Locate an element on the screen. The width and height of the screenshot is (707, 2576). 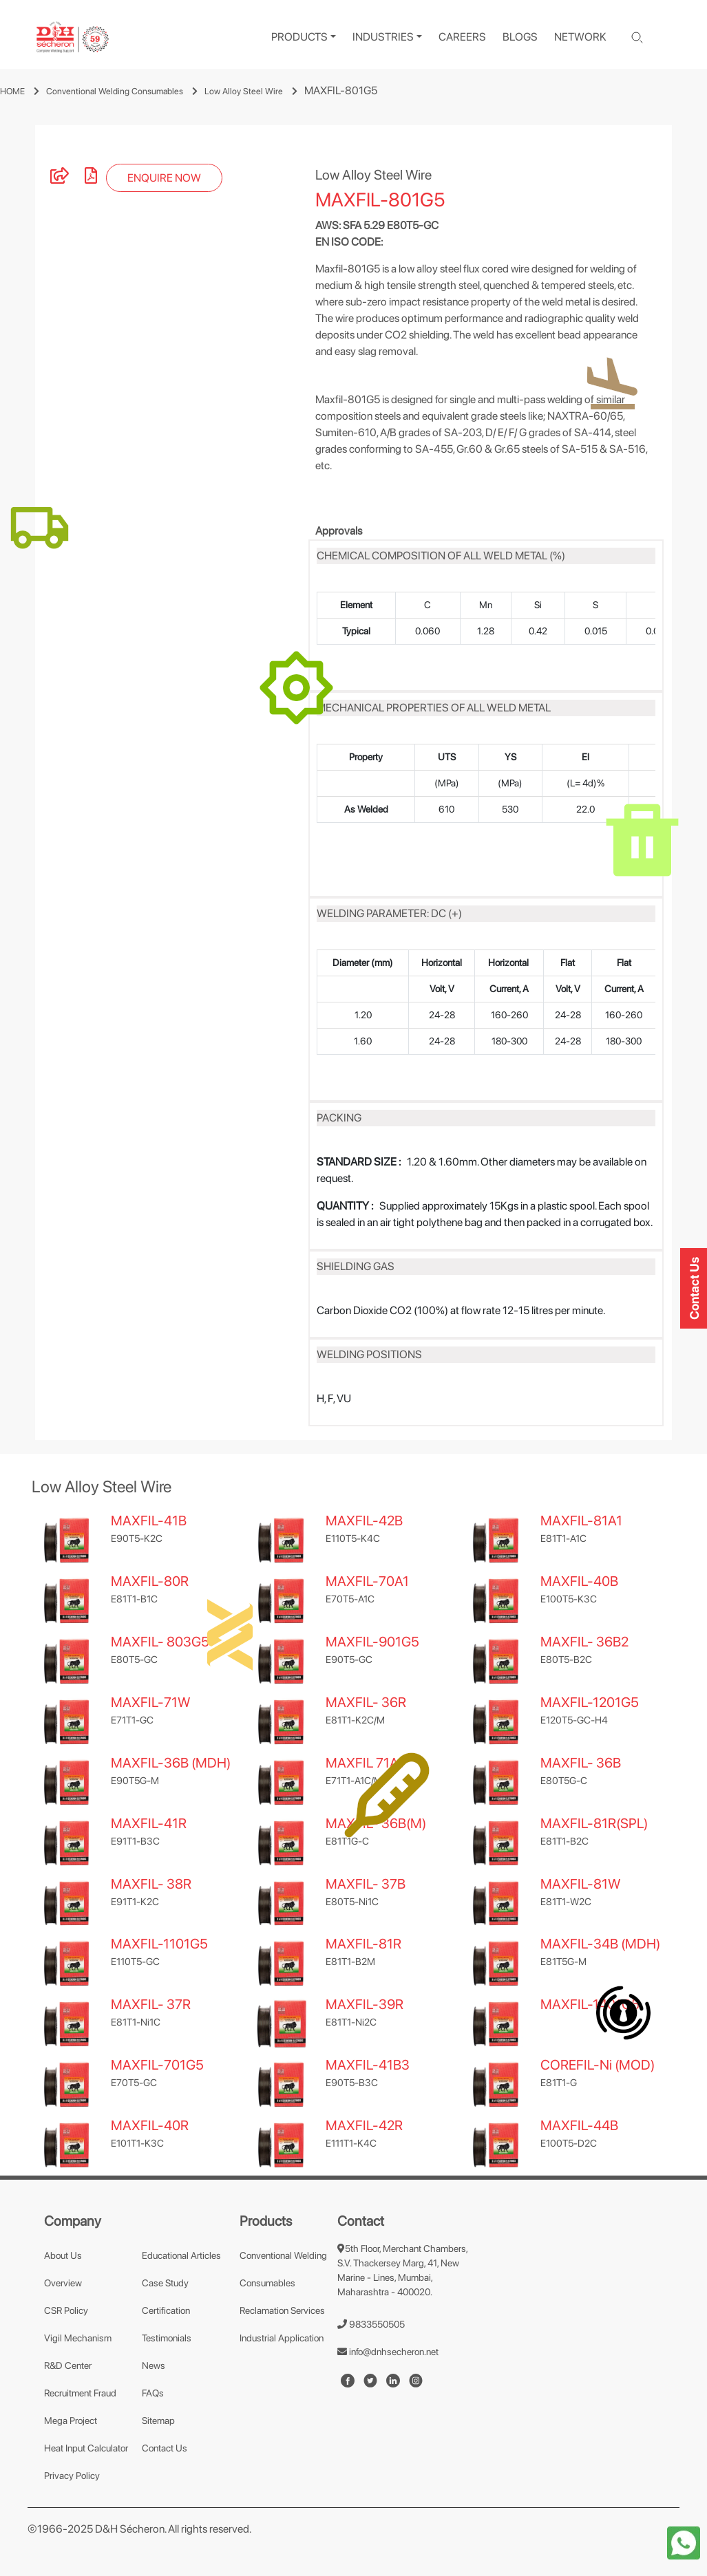
open authelia authentication settings is located at coordinates (623, 2012).